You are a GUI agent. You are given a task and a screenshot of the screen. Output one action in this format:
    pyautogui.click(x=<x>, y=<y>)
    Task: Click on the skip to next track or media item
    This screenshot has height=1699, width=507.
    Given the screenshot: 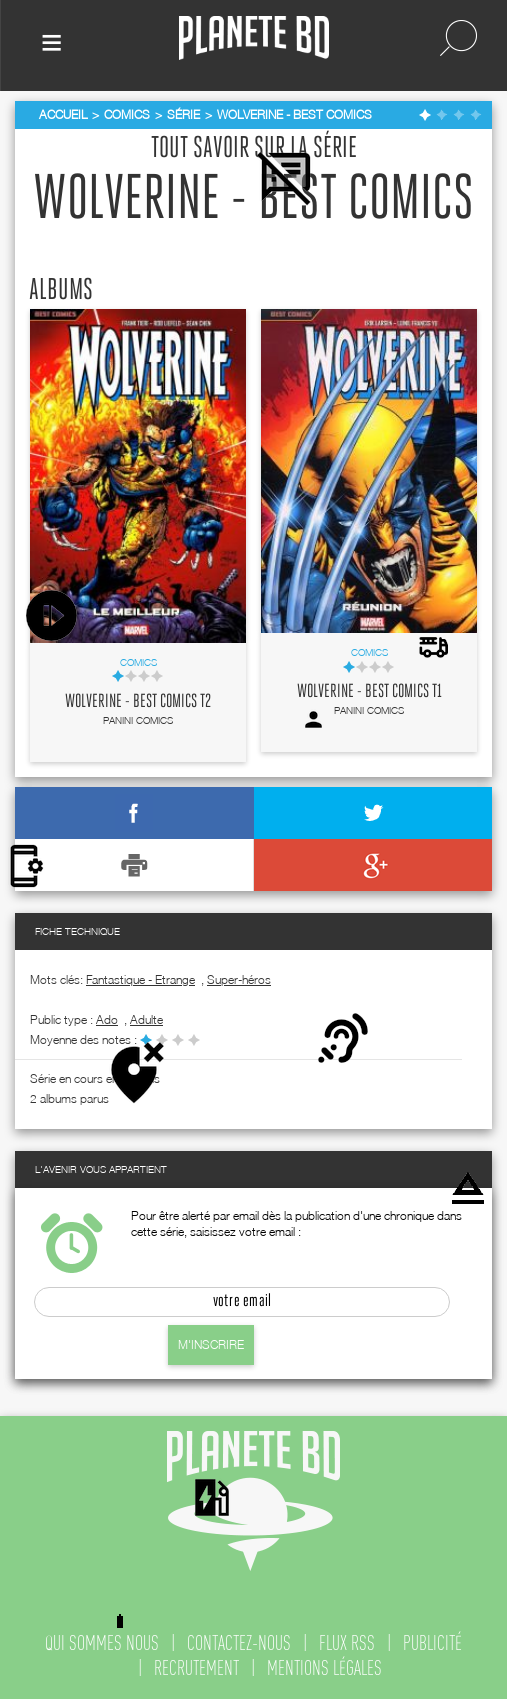 What is the action you would take?
    pyautogui.click(x=51, y=615)
    